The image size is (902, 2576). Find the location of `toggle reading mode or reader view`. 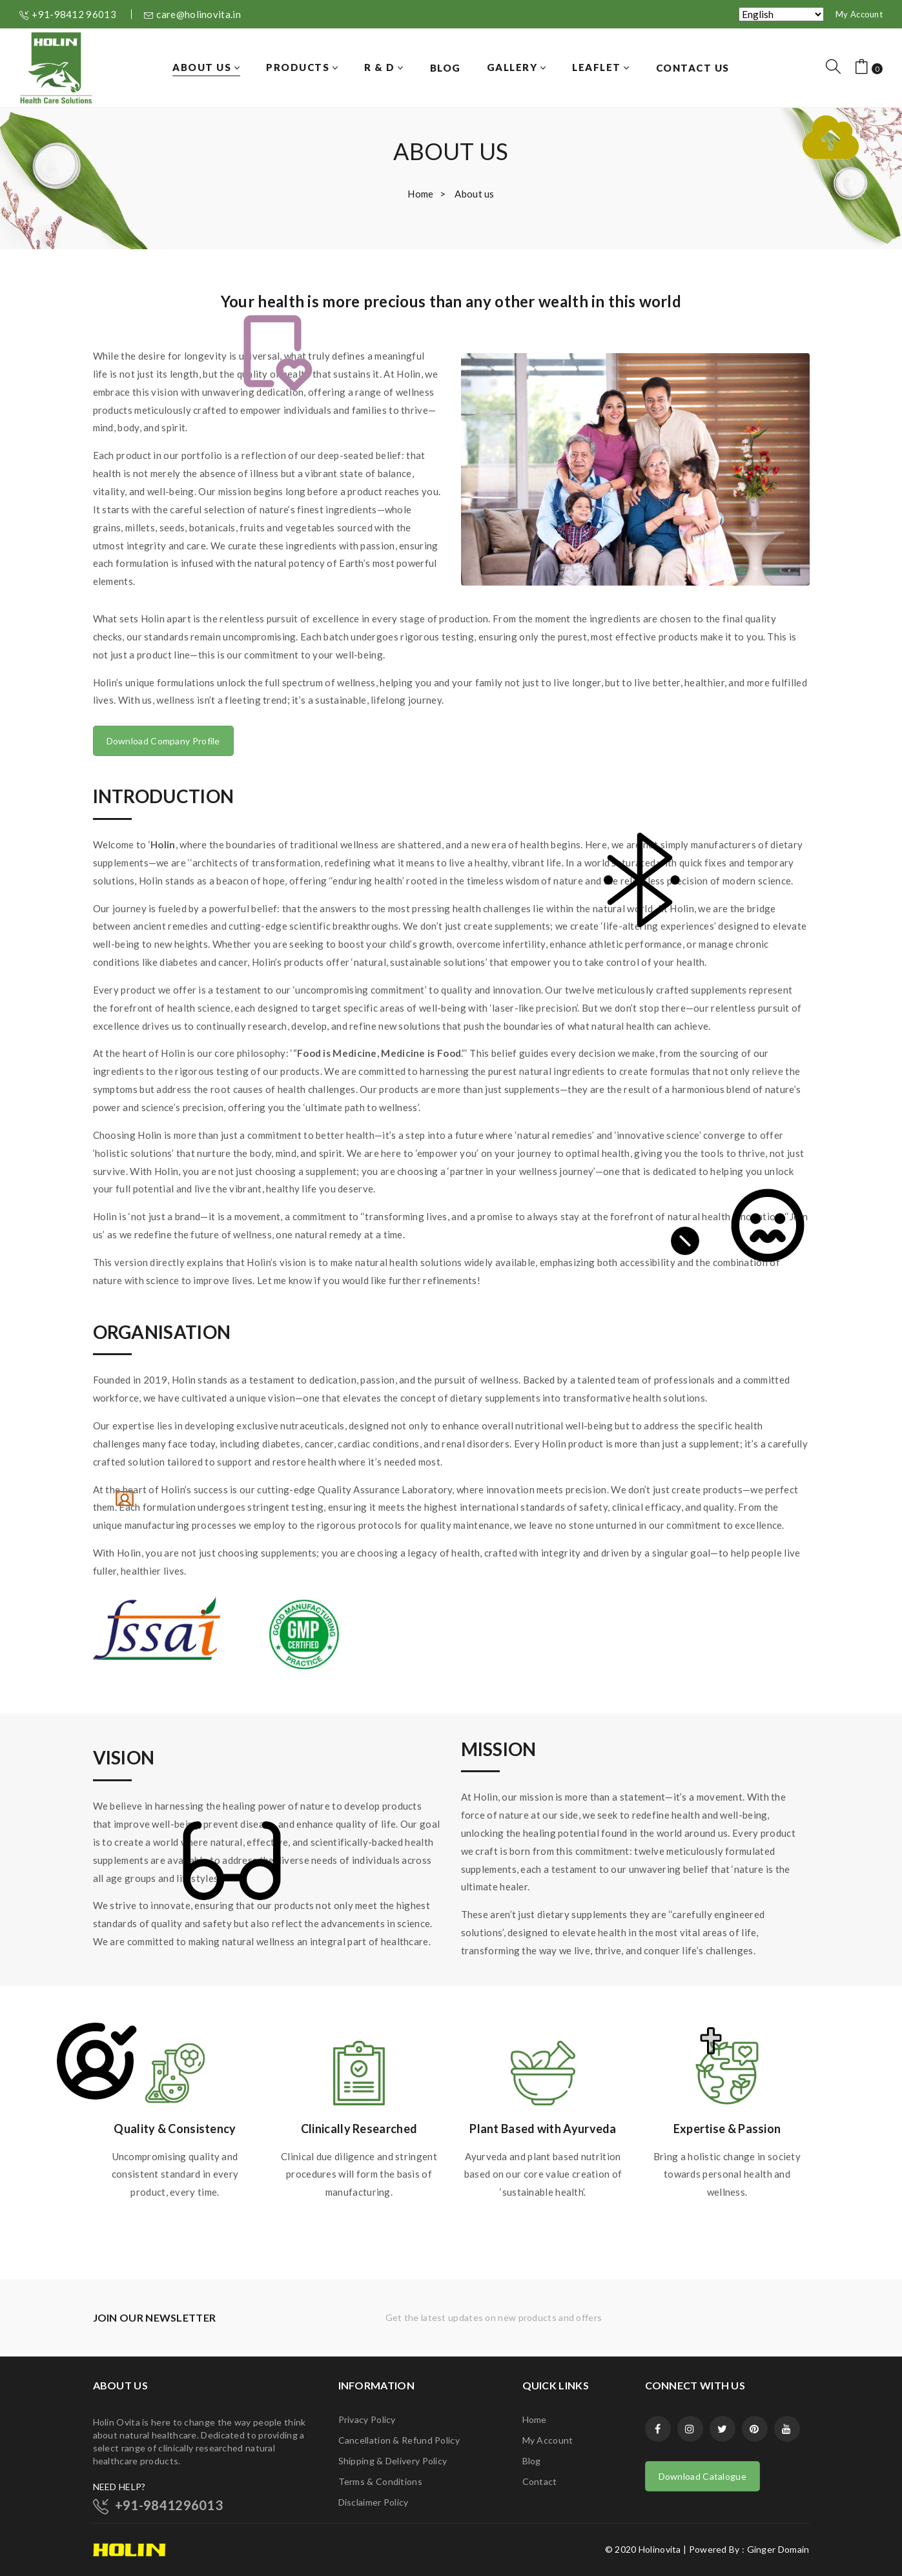

toggle reading mode or reader view is located at coordinates (232, 1863).